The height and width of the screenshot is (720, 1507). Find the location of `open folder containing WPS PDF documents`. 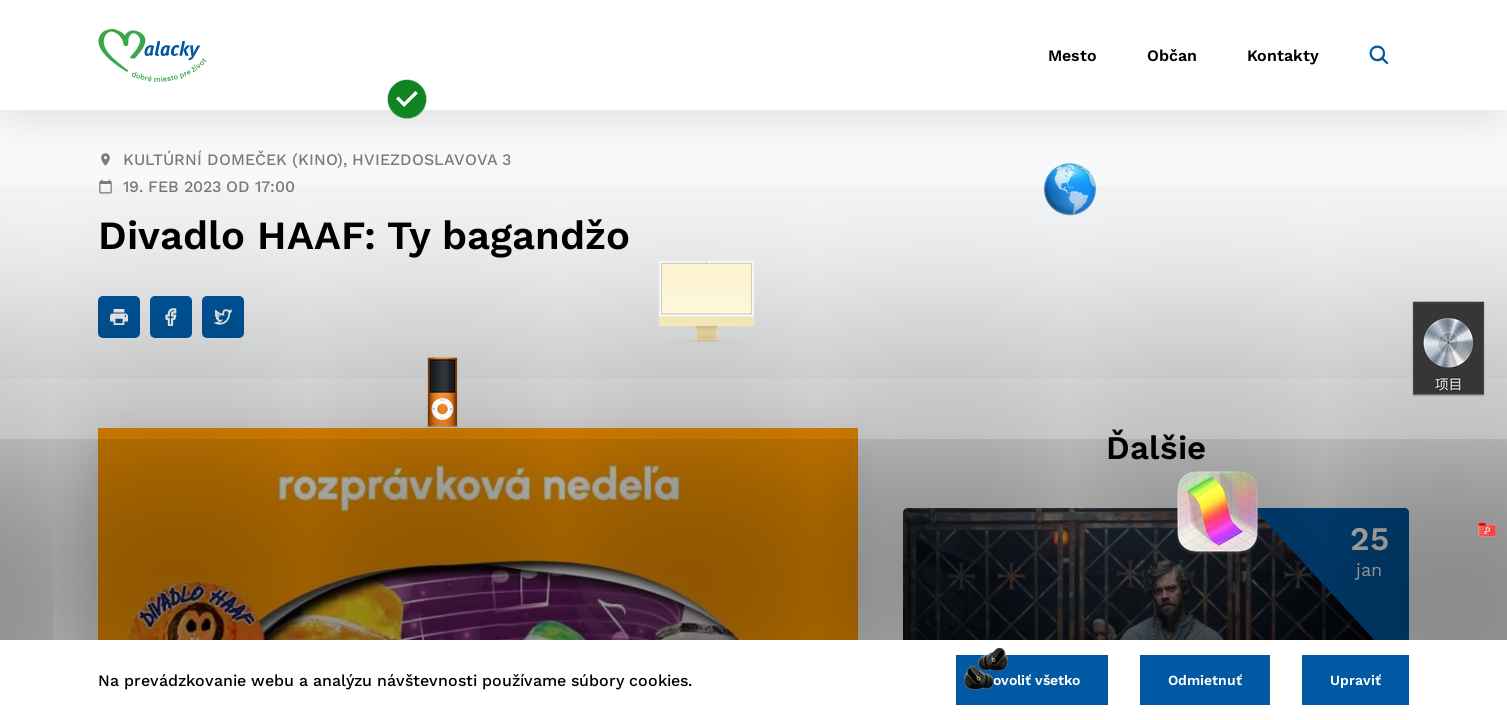

open folder containing WPS PDF documents is located at coordinates (1487, 530).